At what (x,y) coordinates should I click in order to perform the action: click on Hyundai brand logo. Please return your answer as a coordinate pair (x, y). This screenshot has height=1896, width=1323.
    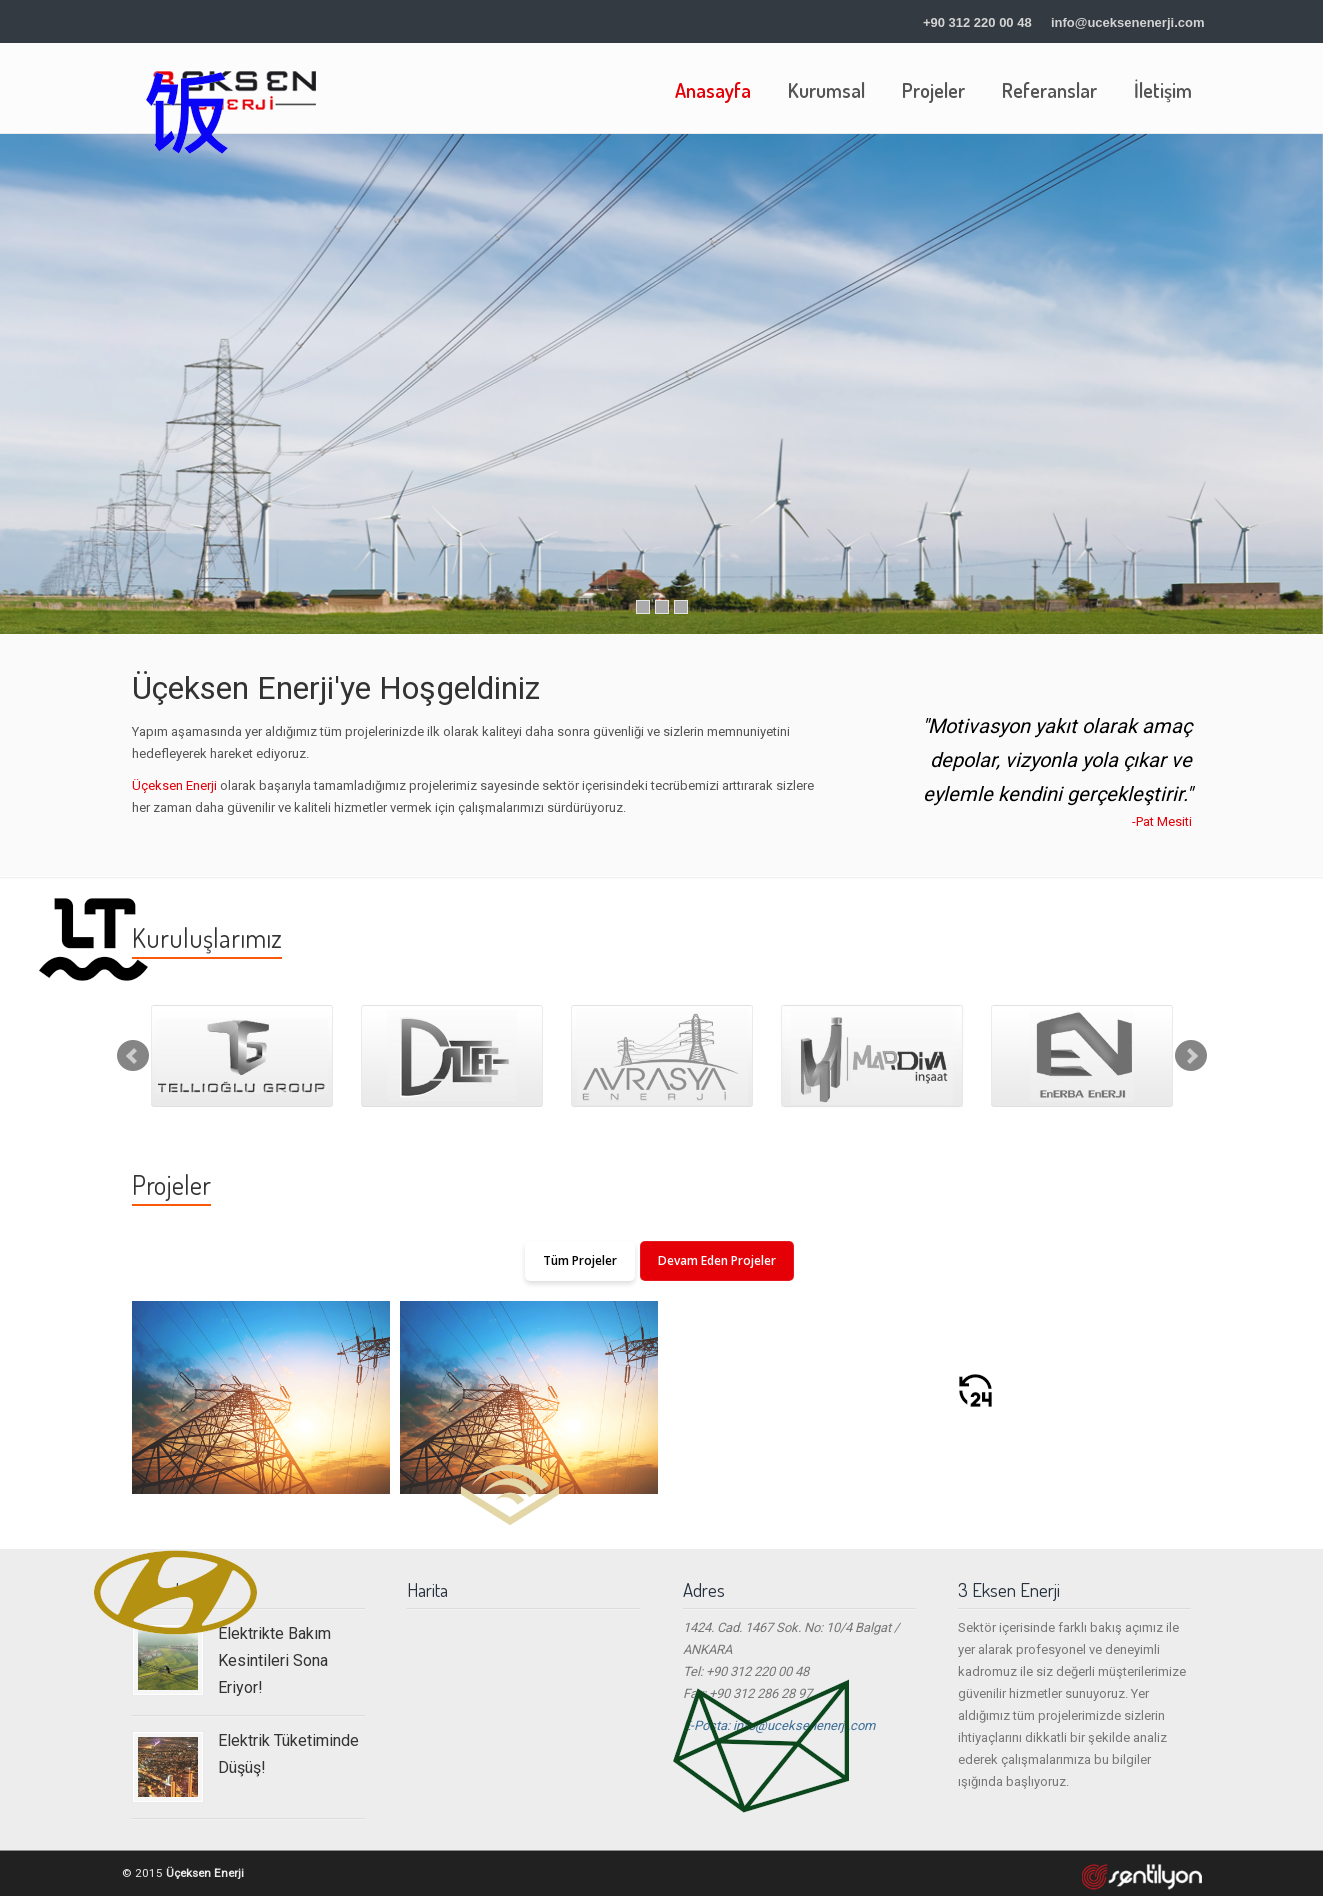
    Looking at the image, I should click on (175, 1592).